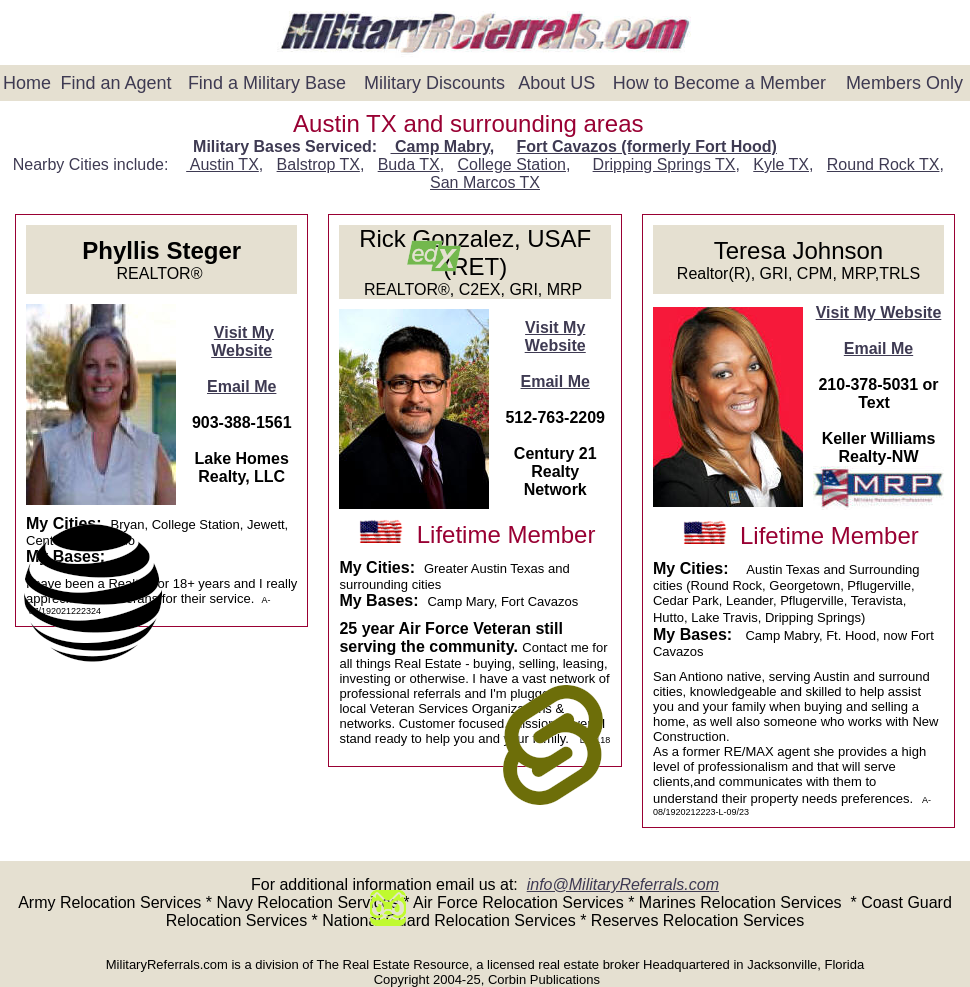  I want to click on open the duolingo language learning app, so click(388, 908).